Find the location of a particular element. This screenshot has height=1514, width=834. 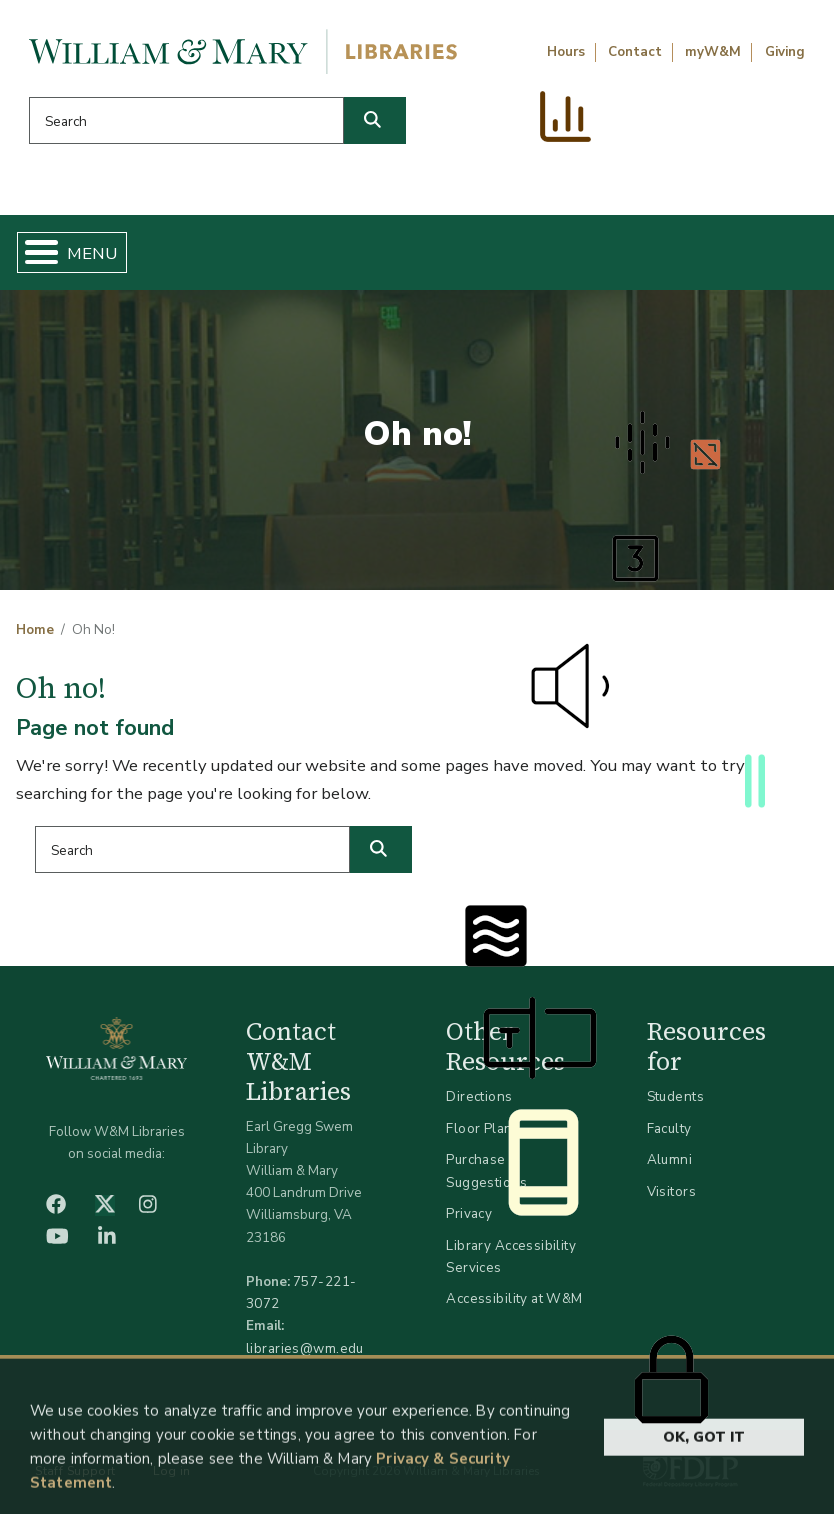

indicates a count of two items is located at coordinates (755, 781).